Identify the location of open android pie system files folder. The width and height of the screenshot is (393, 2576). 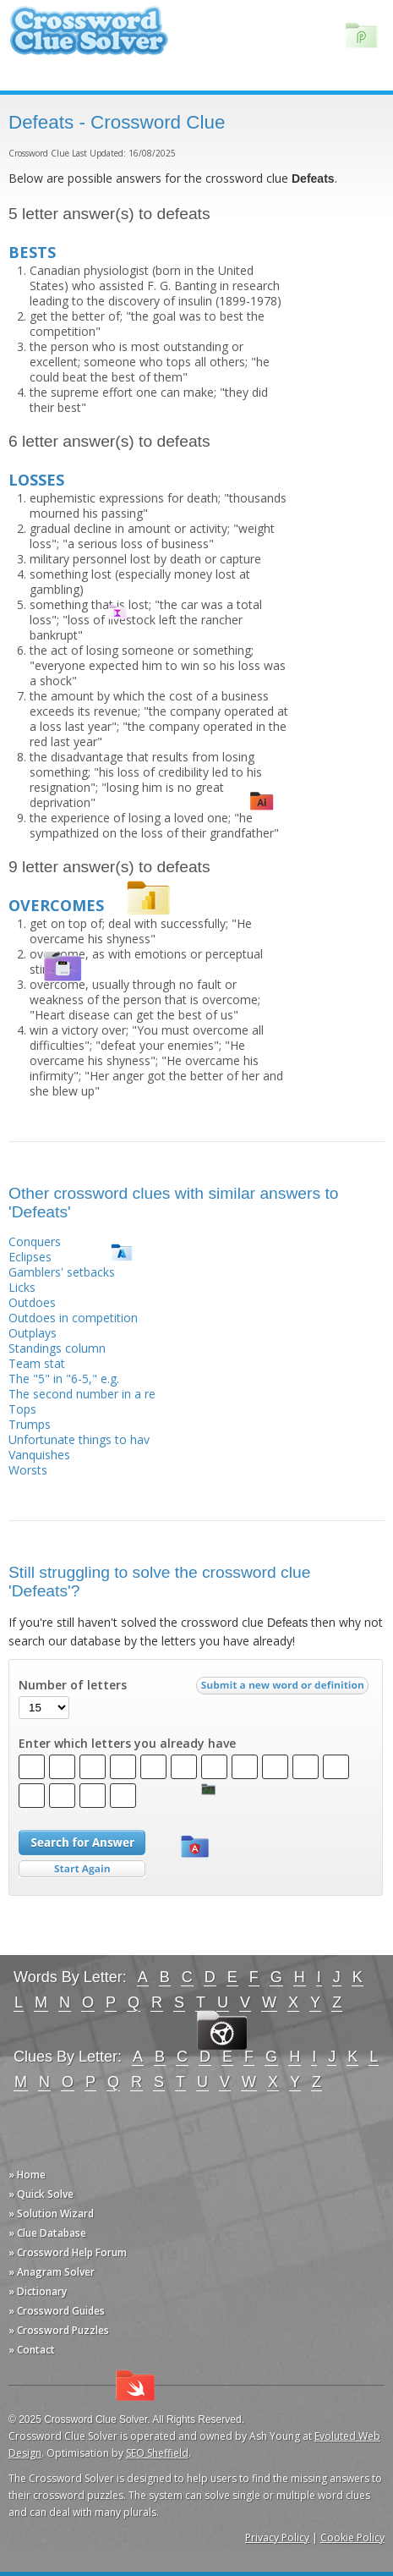
(361, 36).